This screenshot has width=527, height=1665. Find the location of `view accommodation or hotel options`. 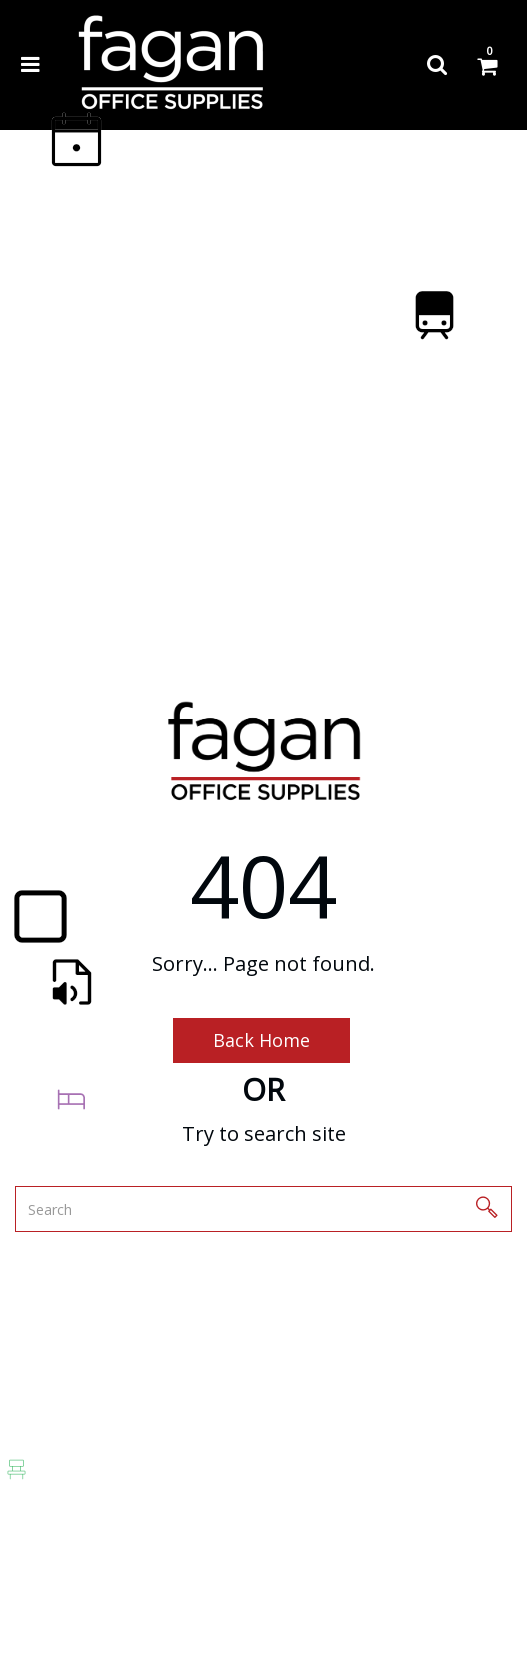

view accommodation or hotel options is located at coordinates (70, 1099).